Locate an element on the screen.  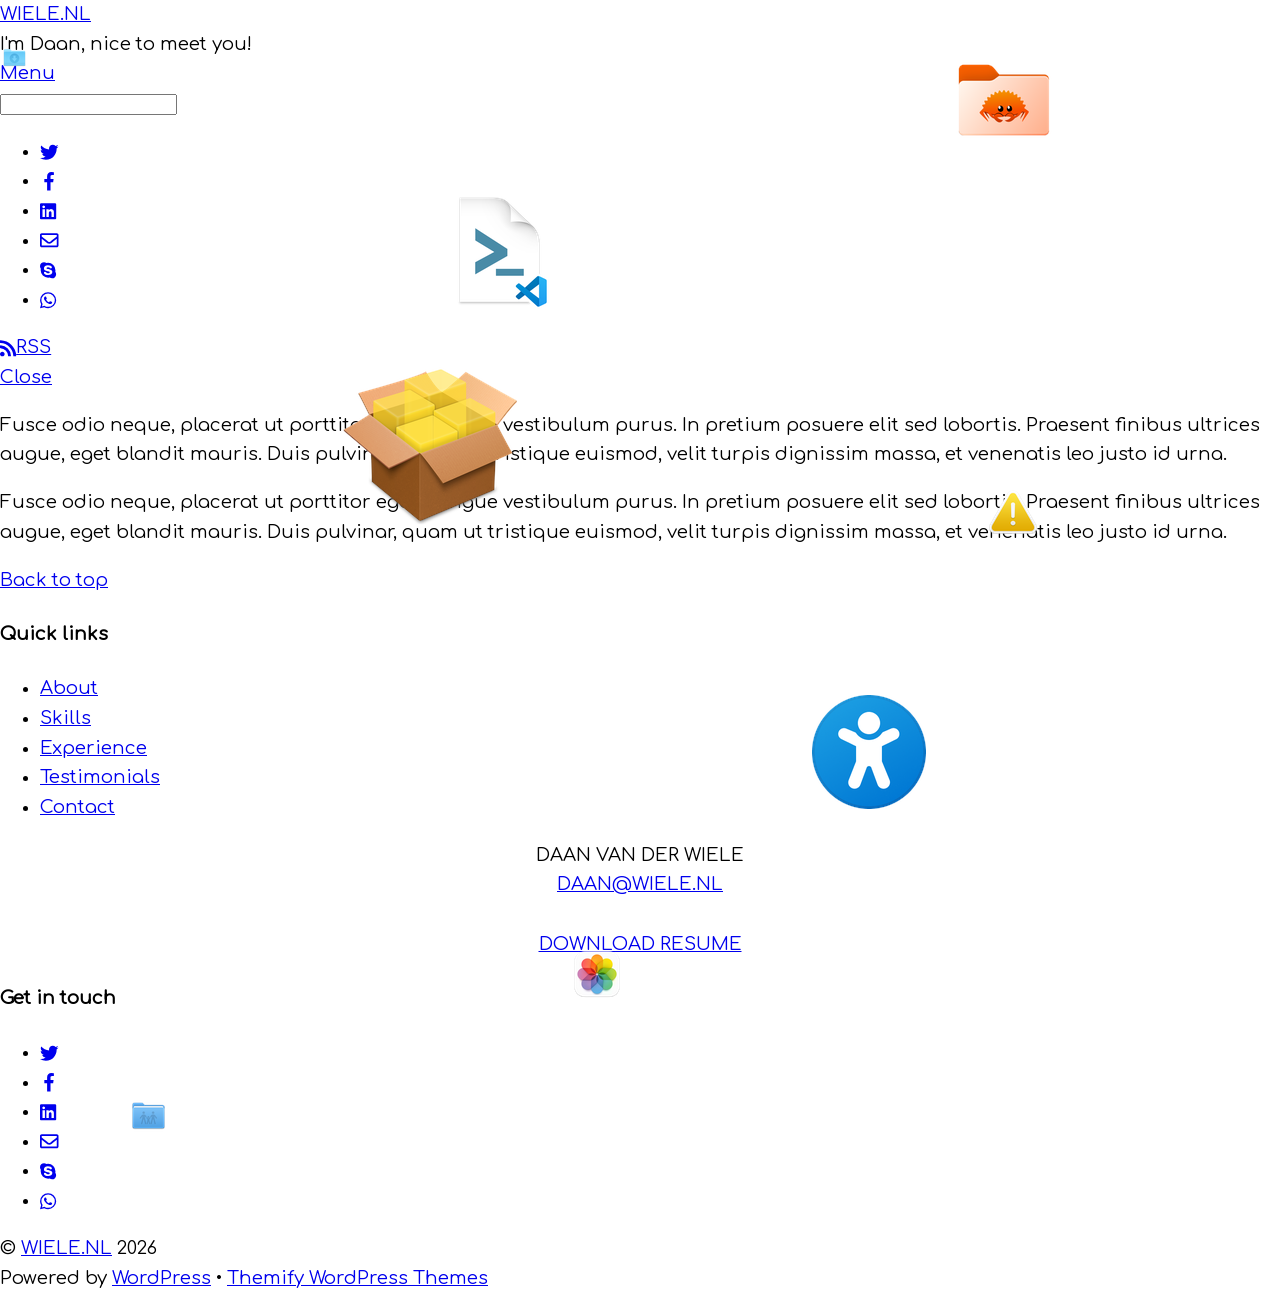
open your downloads folder is located at coordinates (14, 57).